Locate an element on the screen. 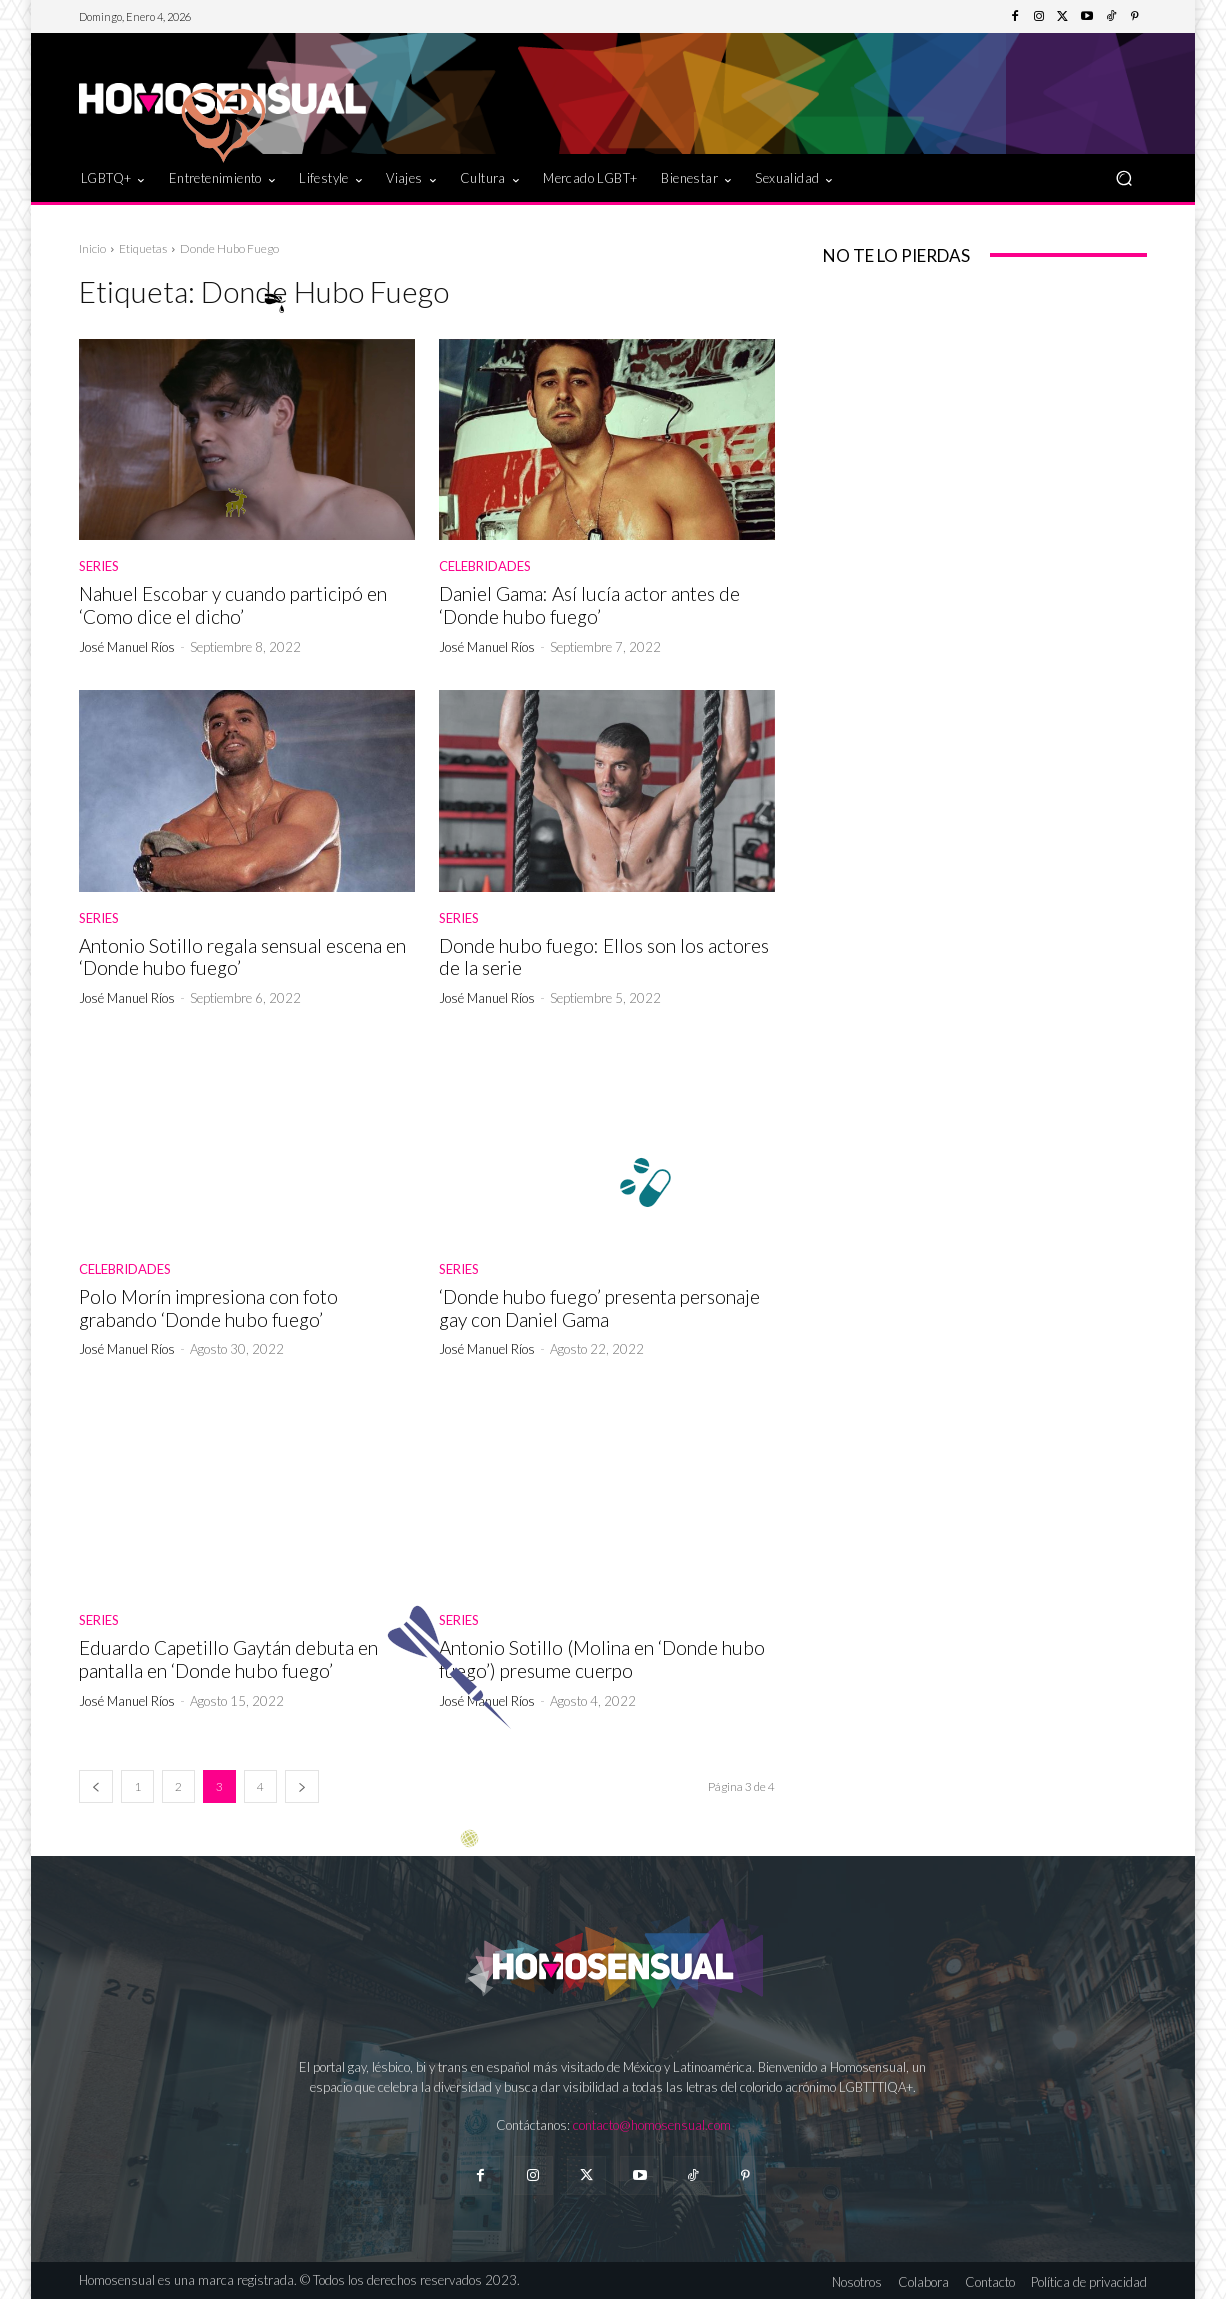  play darts or dart-themed game is located at coordinates (449, 1667).